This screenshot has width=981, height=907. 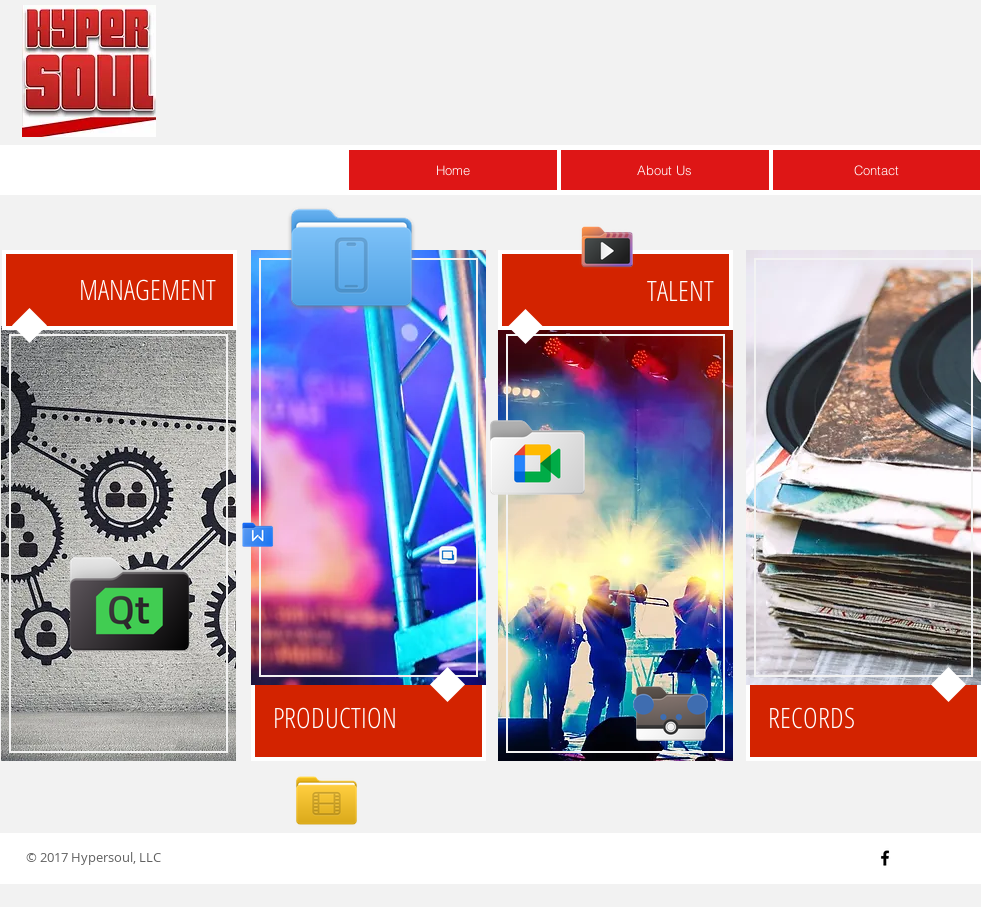 What do you see at coordinates (129, 607) in the screenshot?
I see `folder containing Qt framework project files` at bounding box center [129, 607].